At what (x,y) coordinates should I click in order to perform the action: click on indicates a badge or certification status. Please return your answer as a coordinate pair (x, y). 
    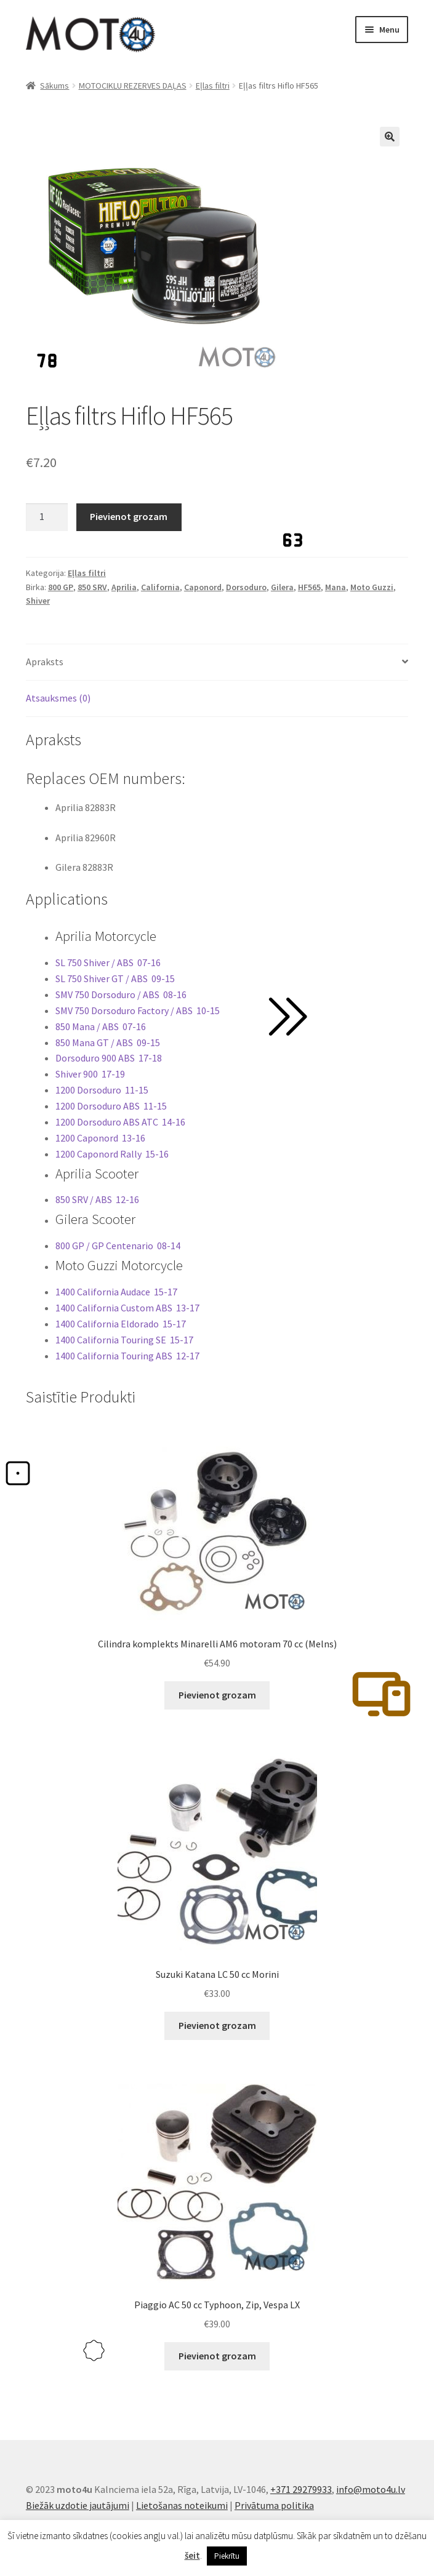
    Looking at the image, I should click on (94, 2350).